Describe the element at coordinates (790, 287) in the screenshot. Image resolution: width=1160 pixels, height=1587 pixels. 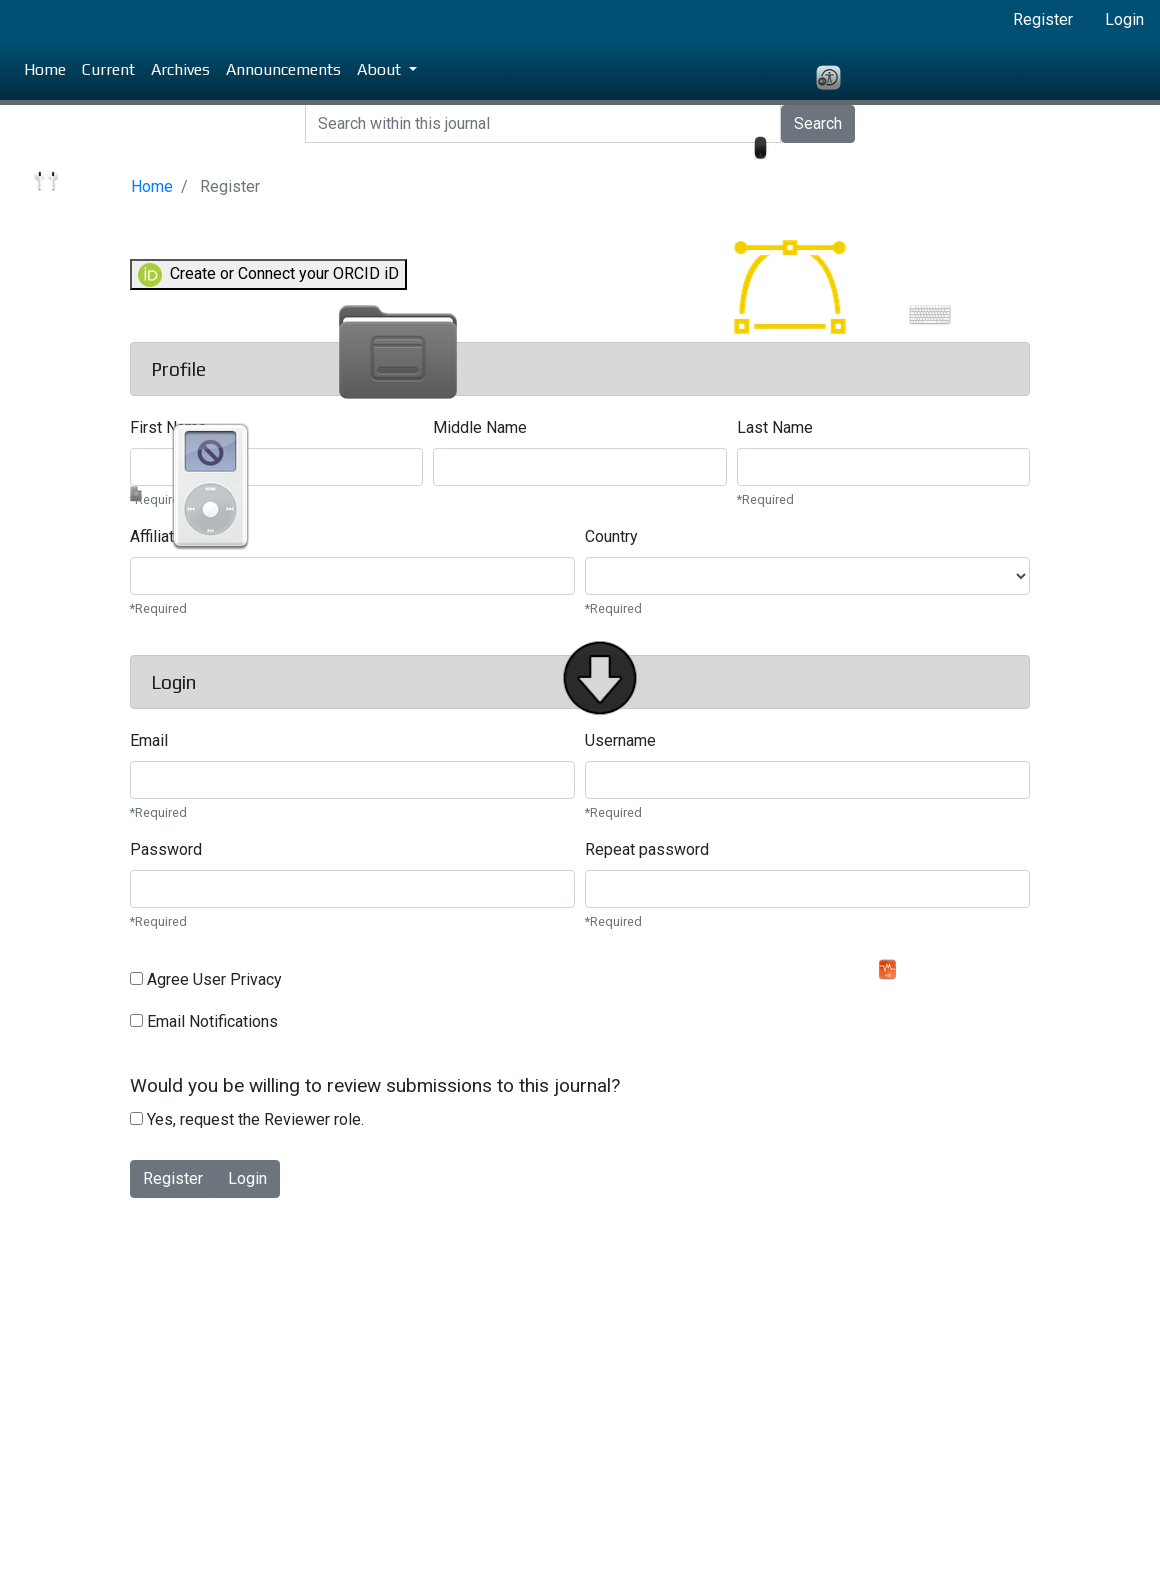
I see `access shape library in iMovie` at that location.